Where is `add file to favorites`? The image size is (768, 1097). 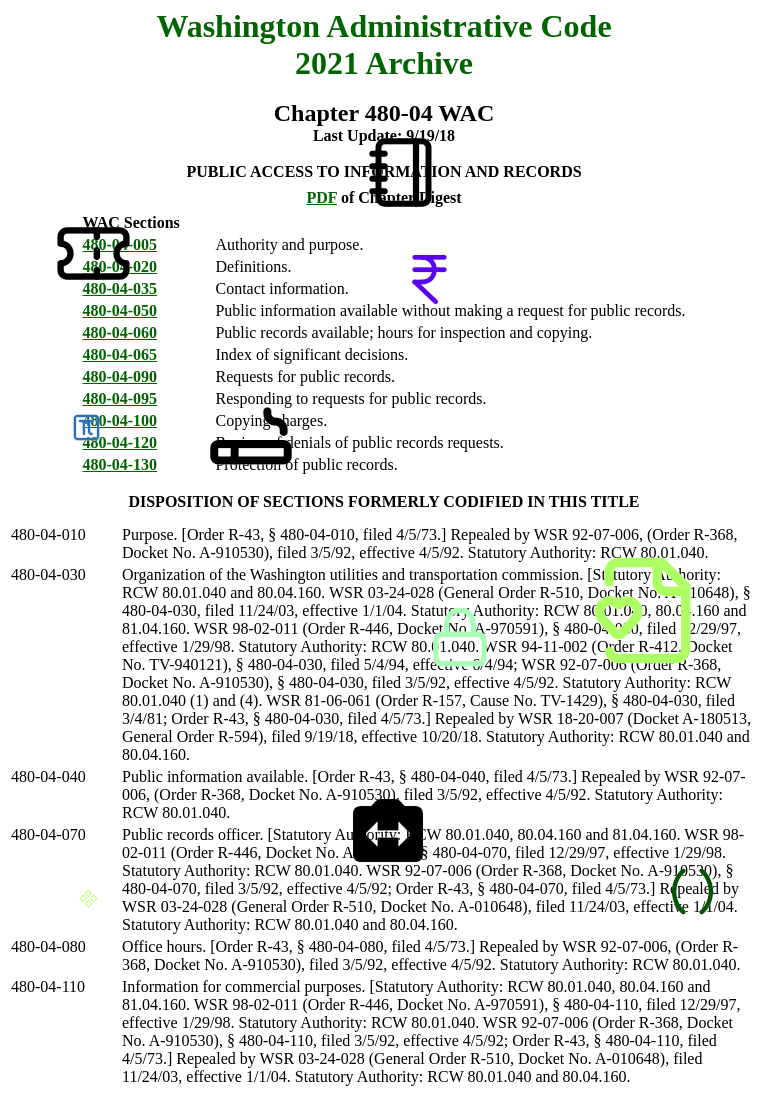
add file to favorites is located at coordinates (647, 610).